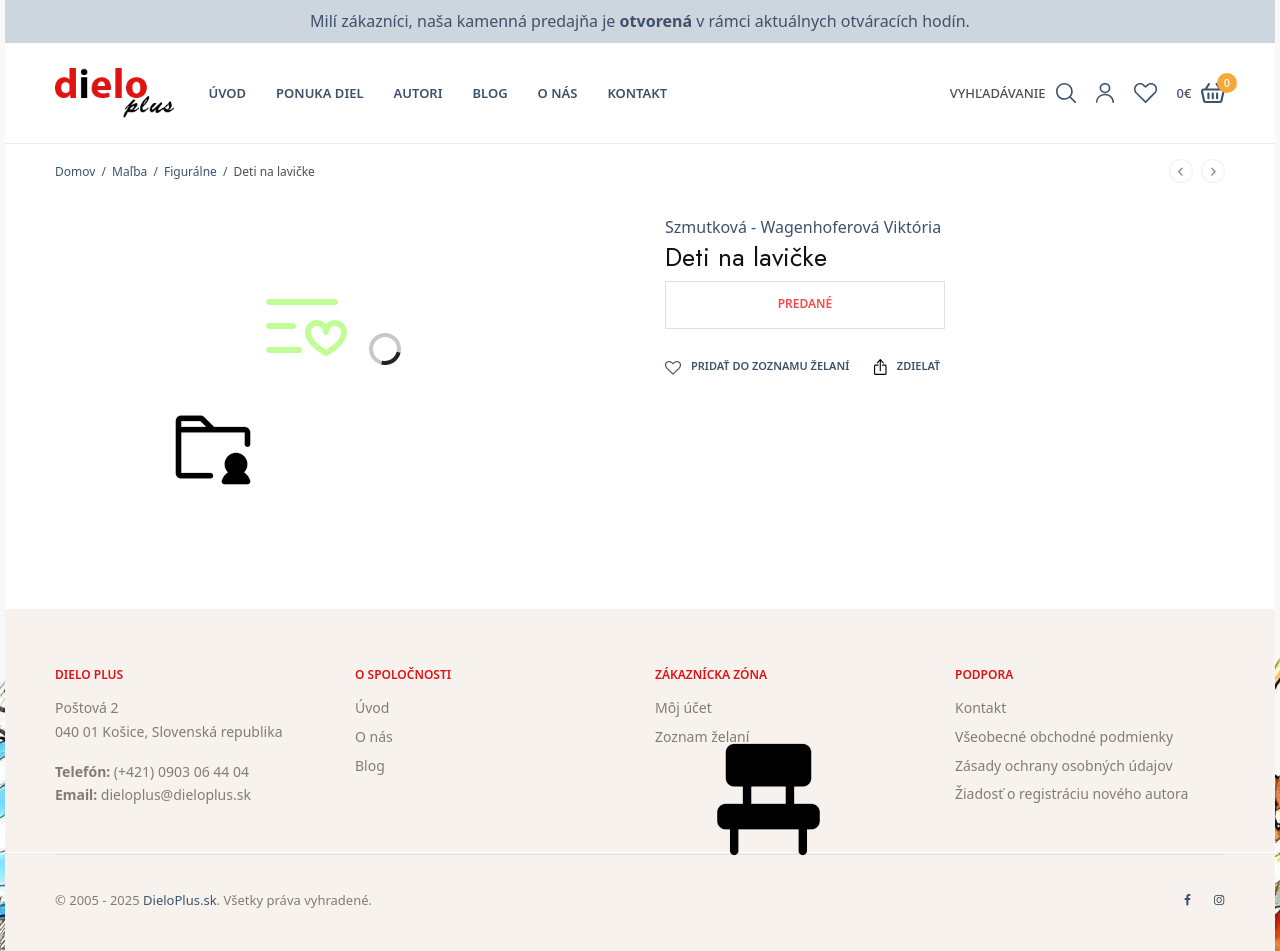 The image size is (1280, 951). I want to click on view your favorites list, so click(302, 326).